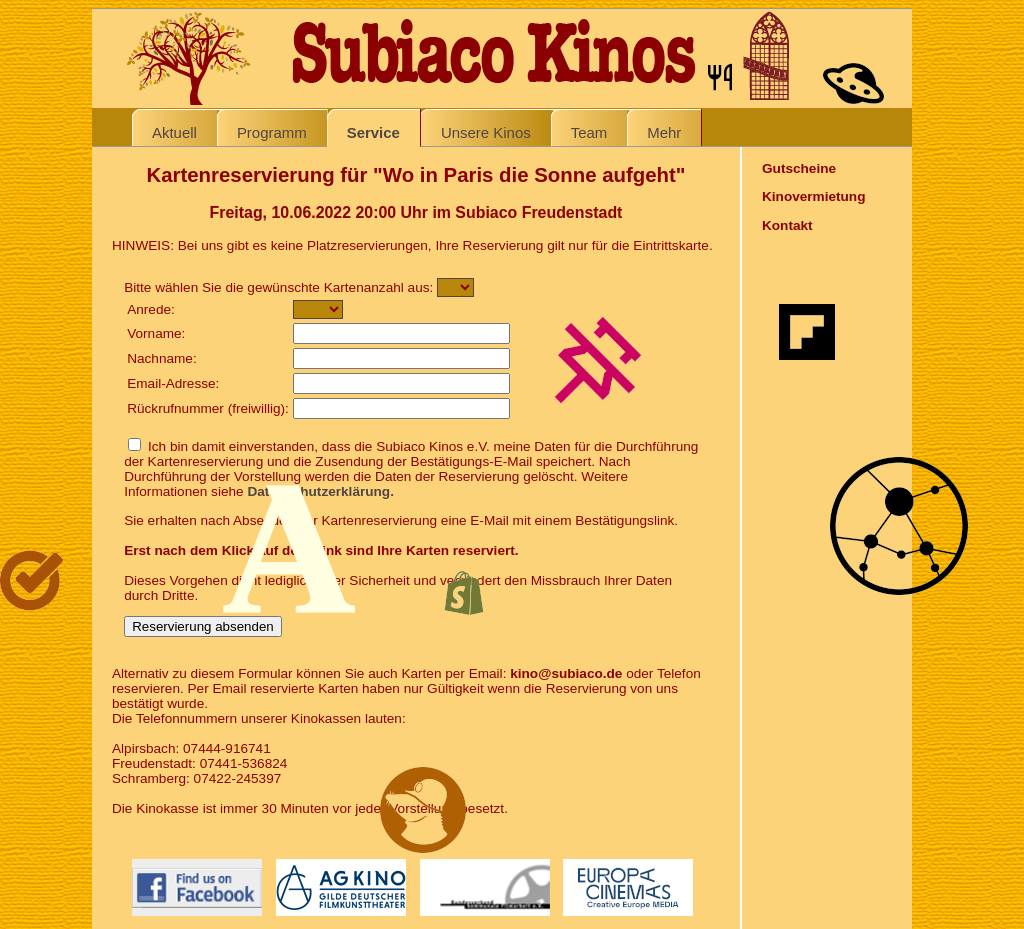 The width and height of the screenshot is (1024, 929). What do you see at coordinates (807, 332) in the screenshot?
I see `open Flipboard app` at bounding box center [807, 332].